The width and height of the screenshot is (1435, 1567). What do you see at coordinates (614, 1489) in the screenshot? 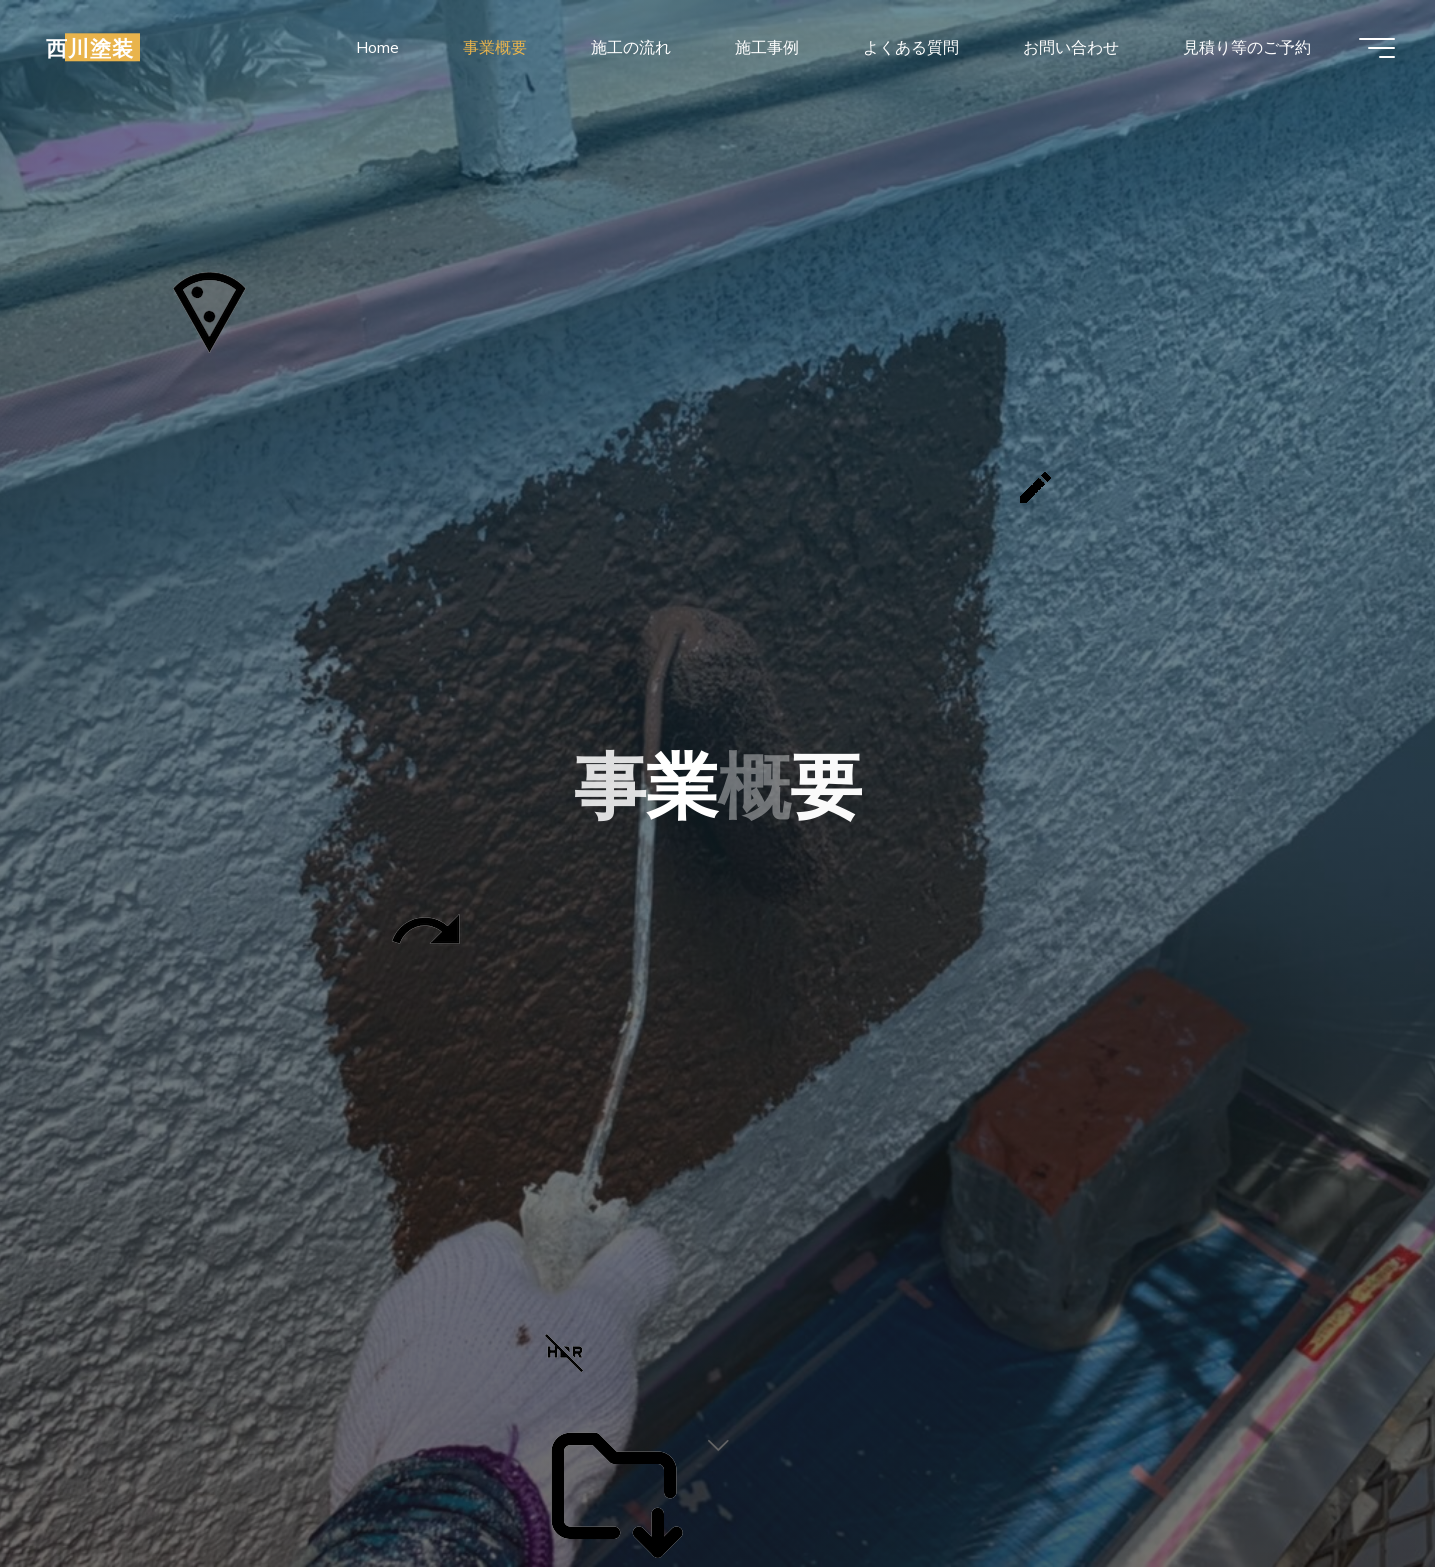
I see `download folder contents` at bounding box center [614, 1489].